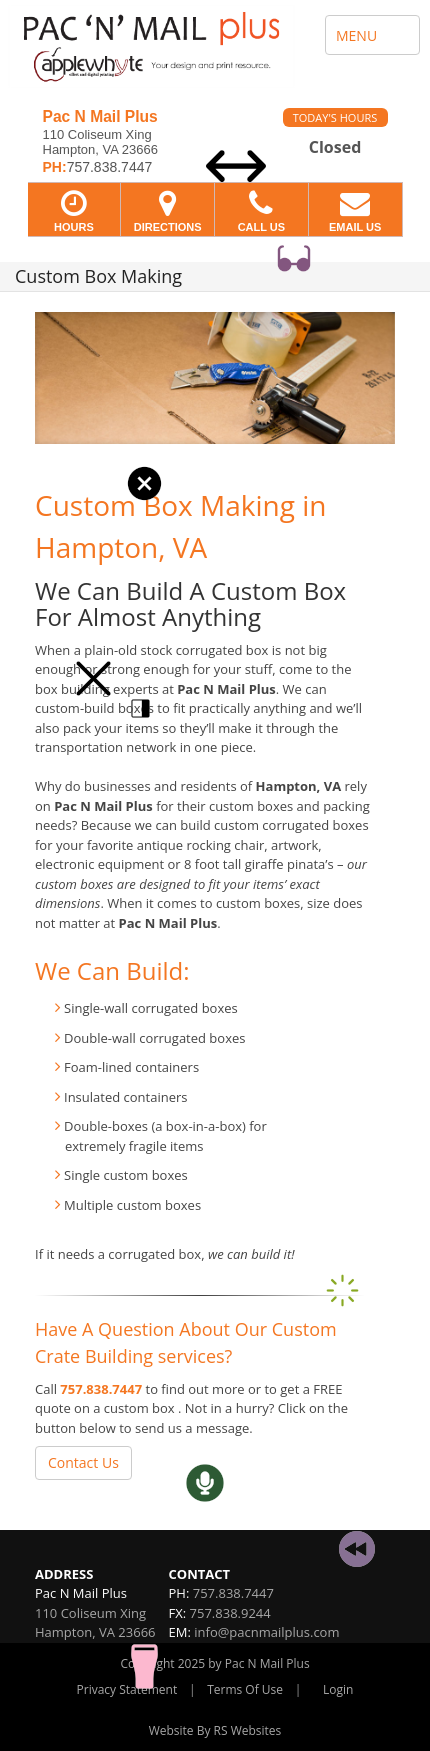  Describe the element at coordinates (205, 1483) in the screenshot. I see `tap to start voice recording` at that location.